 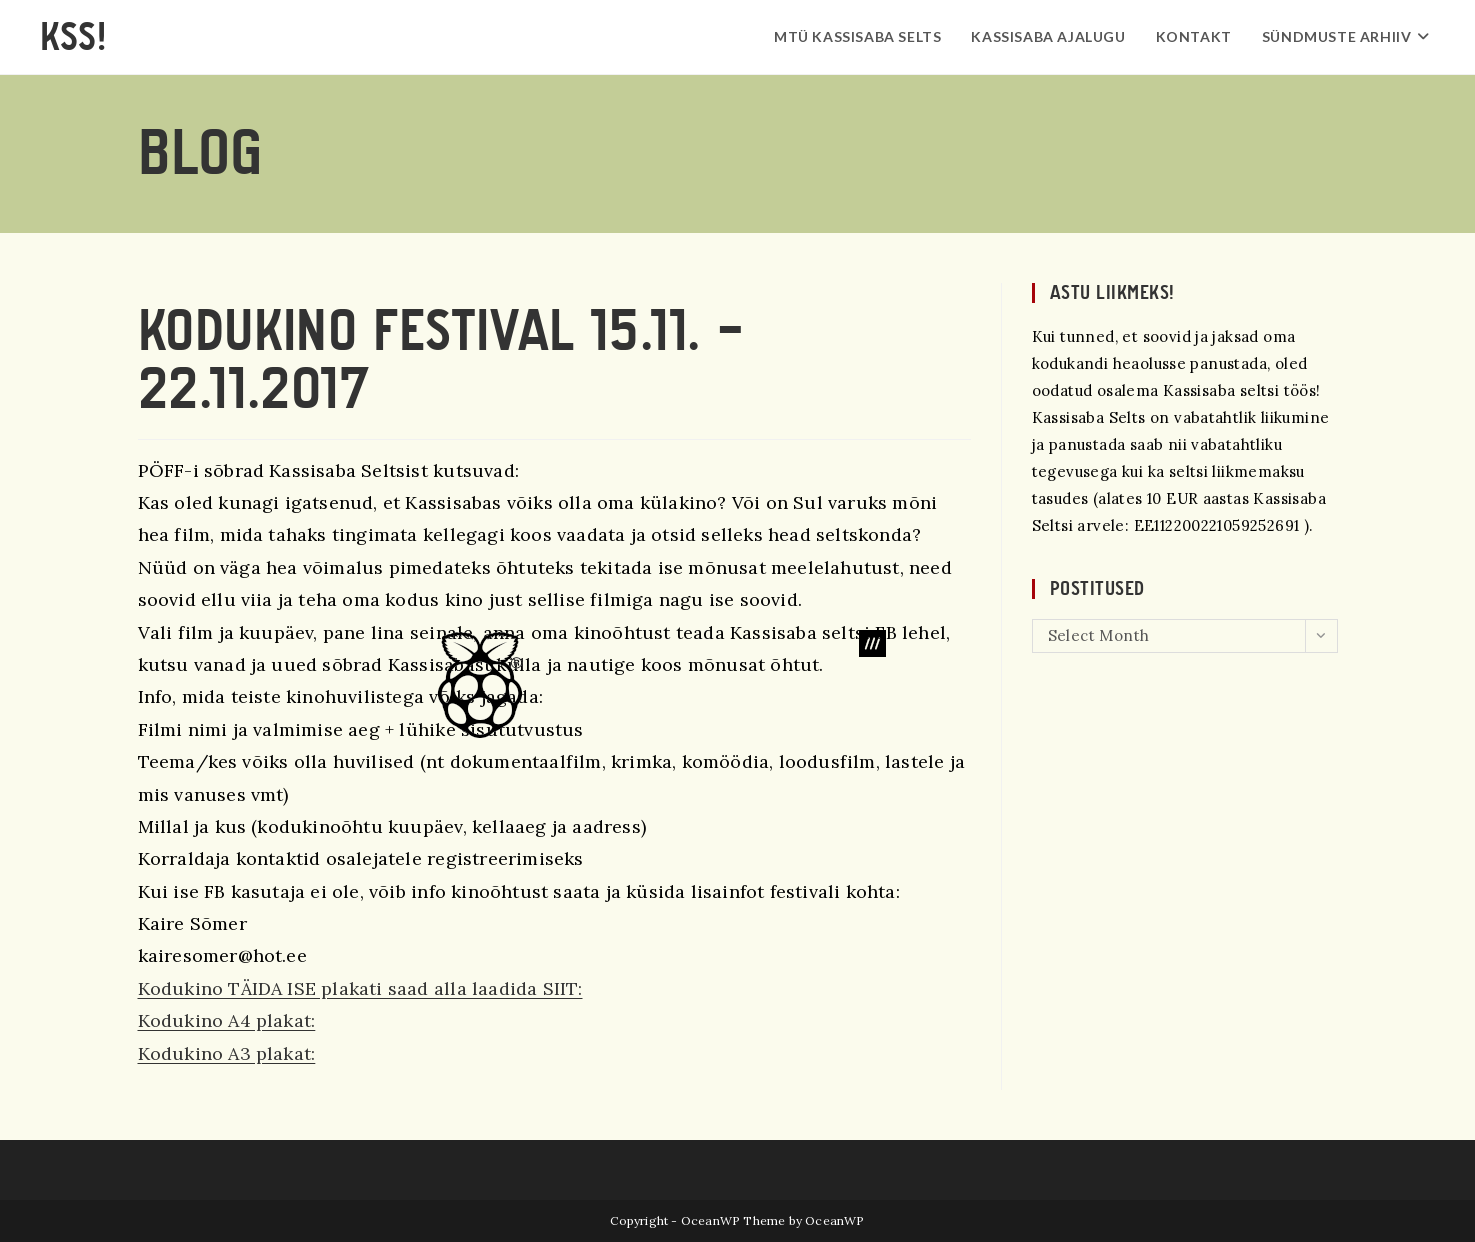 I want to click on Raspberry Pi brand logo, so click(x=480, y=685).